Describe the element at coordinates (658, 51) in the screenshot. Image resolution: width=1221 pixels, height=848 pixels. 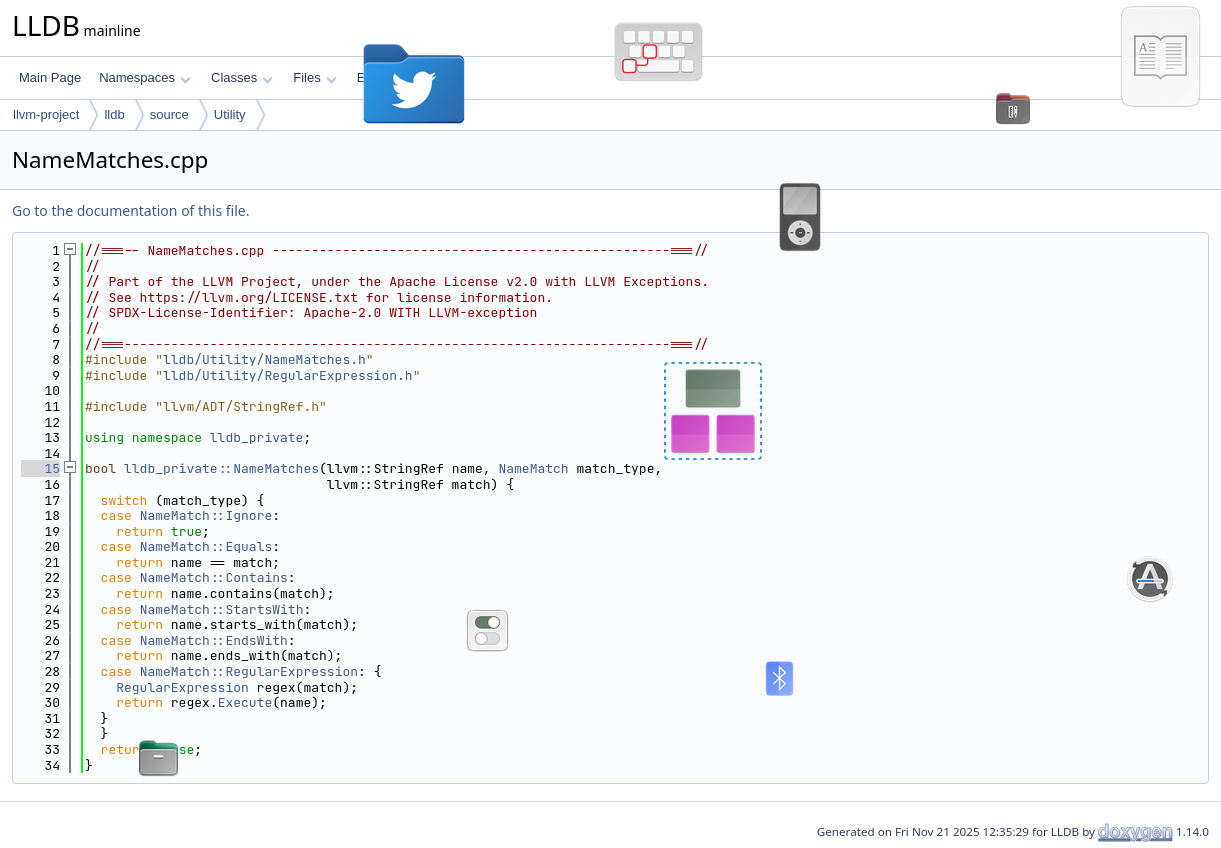
I see `access keyboard shortcut settings` at that location.